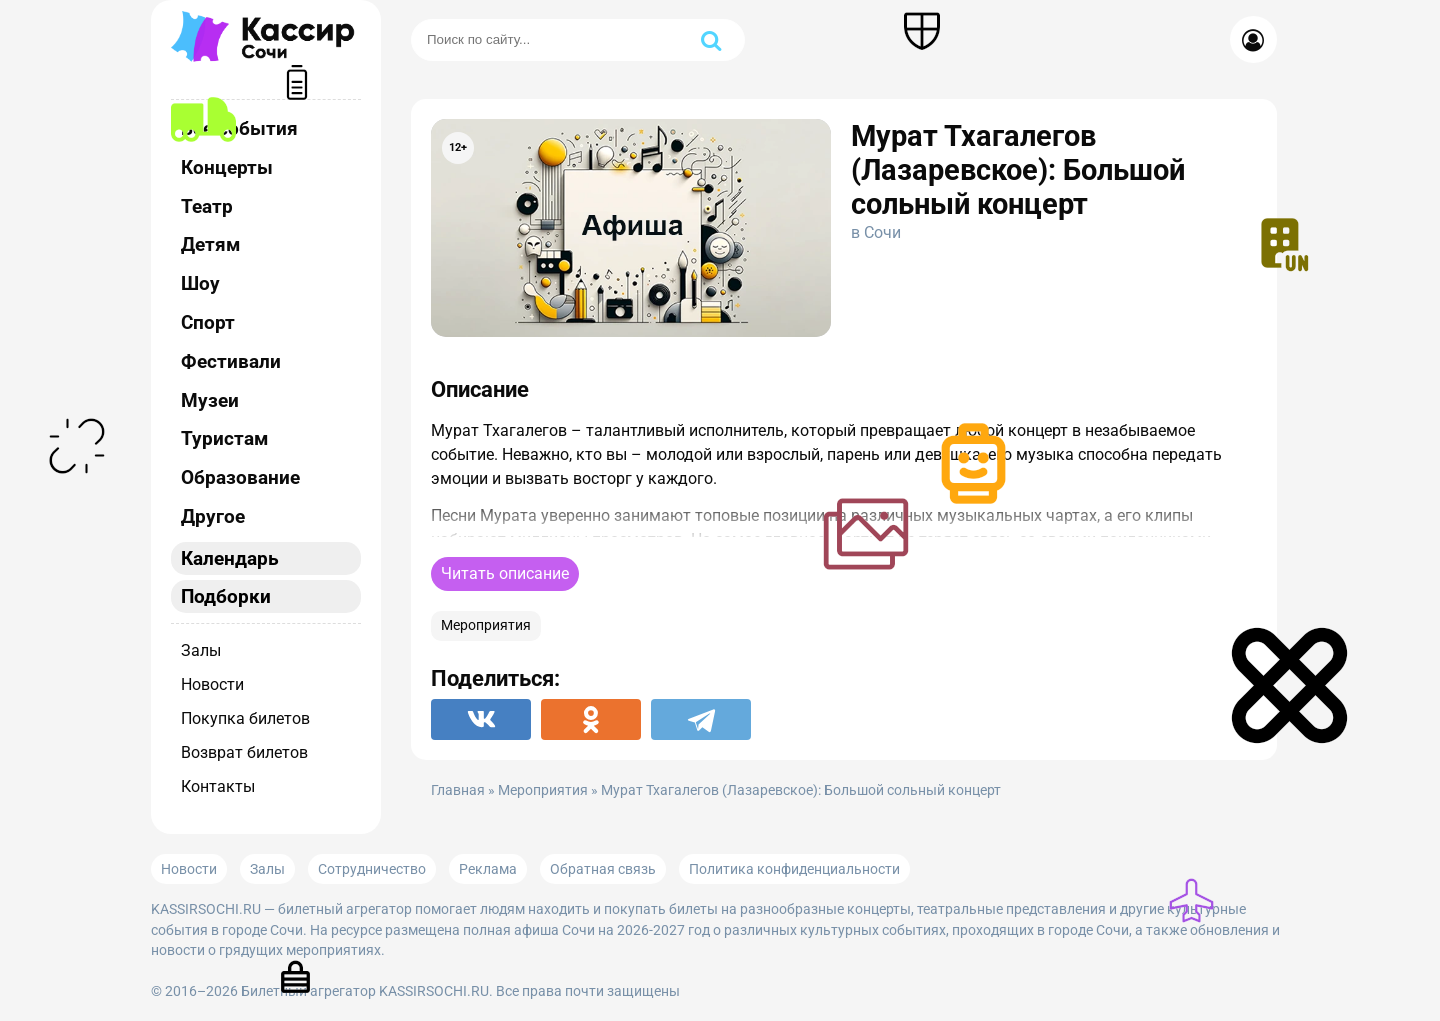 This screenshot has height=1021, width=1440. I want to click on track shipment or delivery status, so click(203, 119).